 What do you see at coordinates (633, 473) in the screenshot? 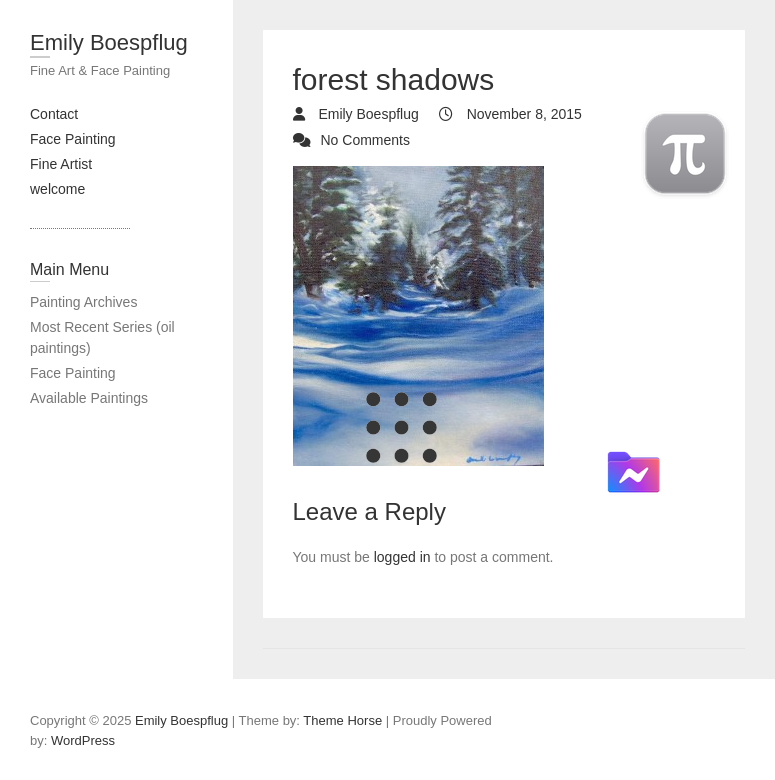
I see `open messenger downloads or files folder` at bounding box center [633, 473].